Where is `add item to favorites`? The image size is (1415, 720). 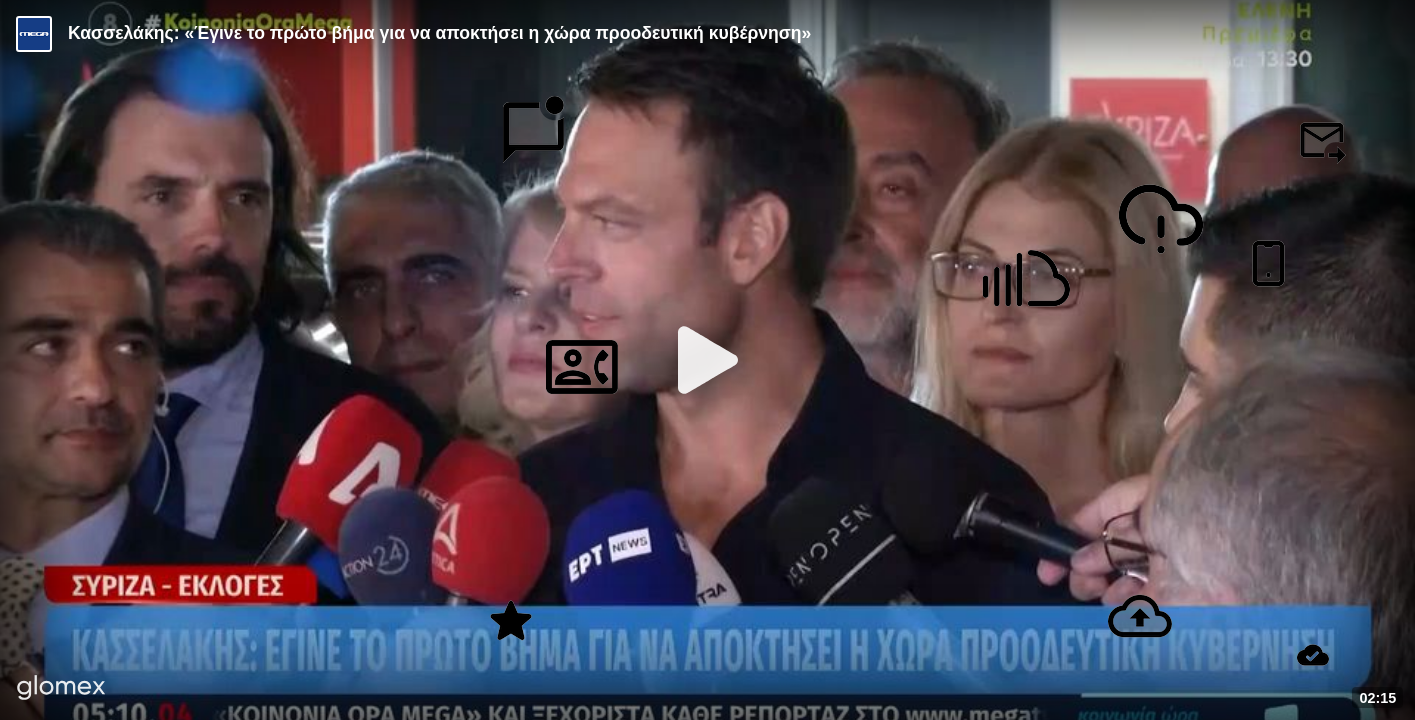 add item to favorites is located at coordinates (511, 621).